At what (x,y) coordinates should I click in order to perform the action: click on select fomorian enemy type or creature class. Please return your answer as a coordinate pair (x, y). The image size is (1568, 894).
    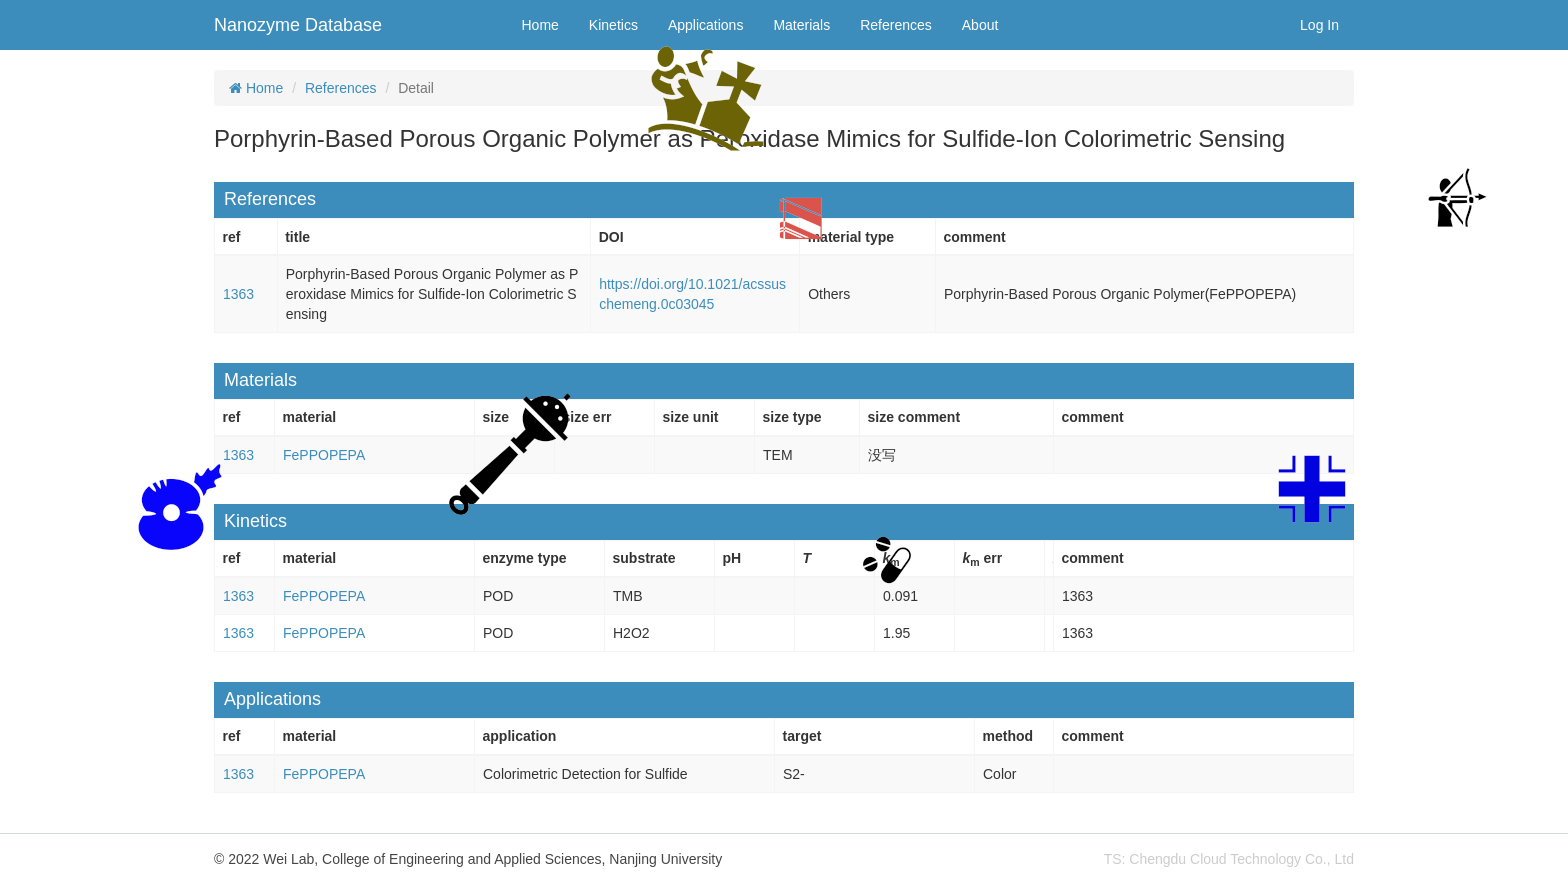
    Looking at the image, I should click on (706, 93).